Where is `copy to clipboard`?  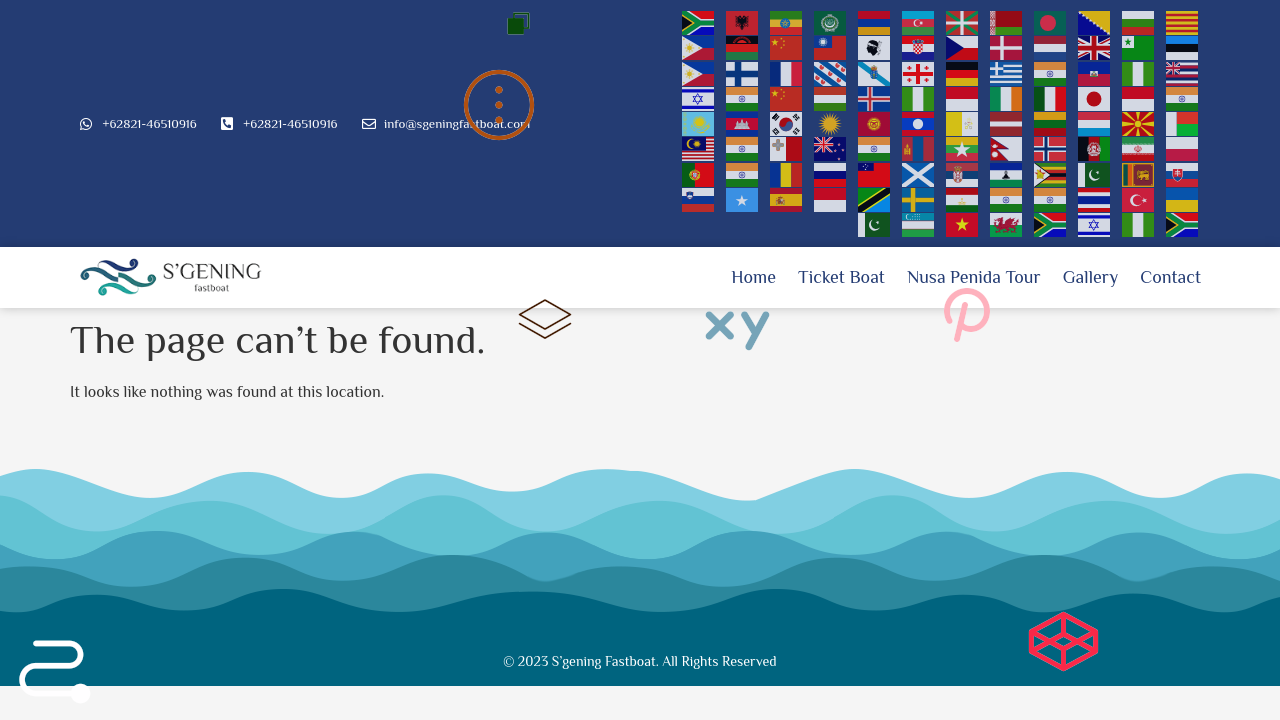
copy to clipboard is located at coordinates (518, 23).